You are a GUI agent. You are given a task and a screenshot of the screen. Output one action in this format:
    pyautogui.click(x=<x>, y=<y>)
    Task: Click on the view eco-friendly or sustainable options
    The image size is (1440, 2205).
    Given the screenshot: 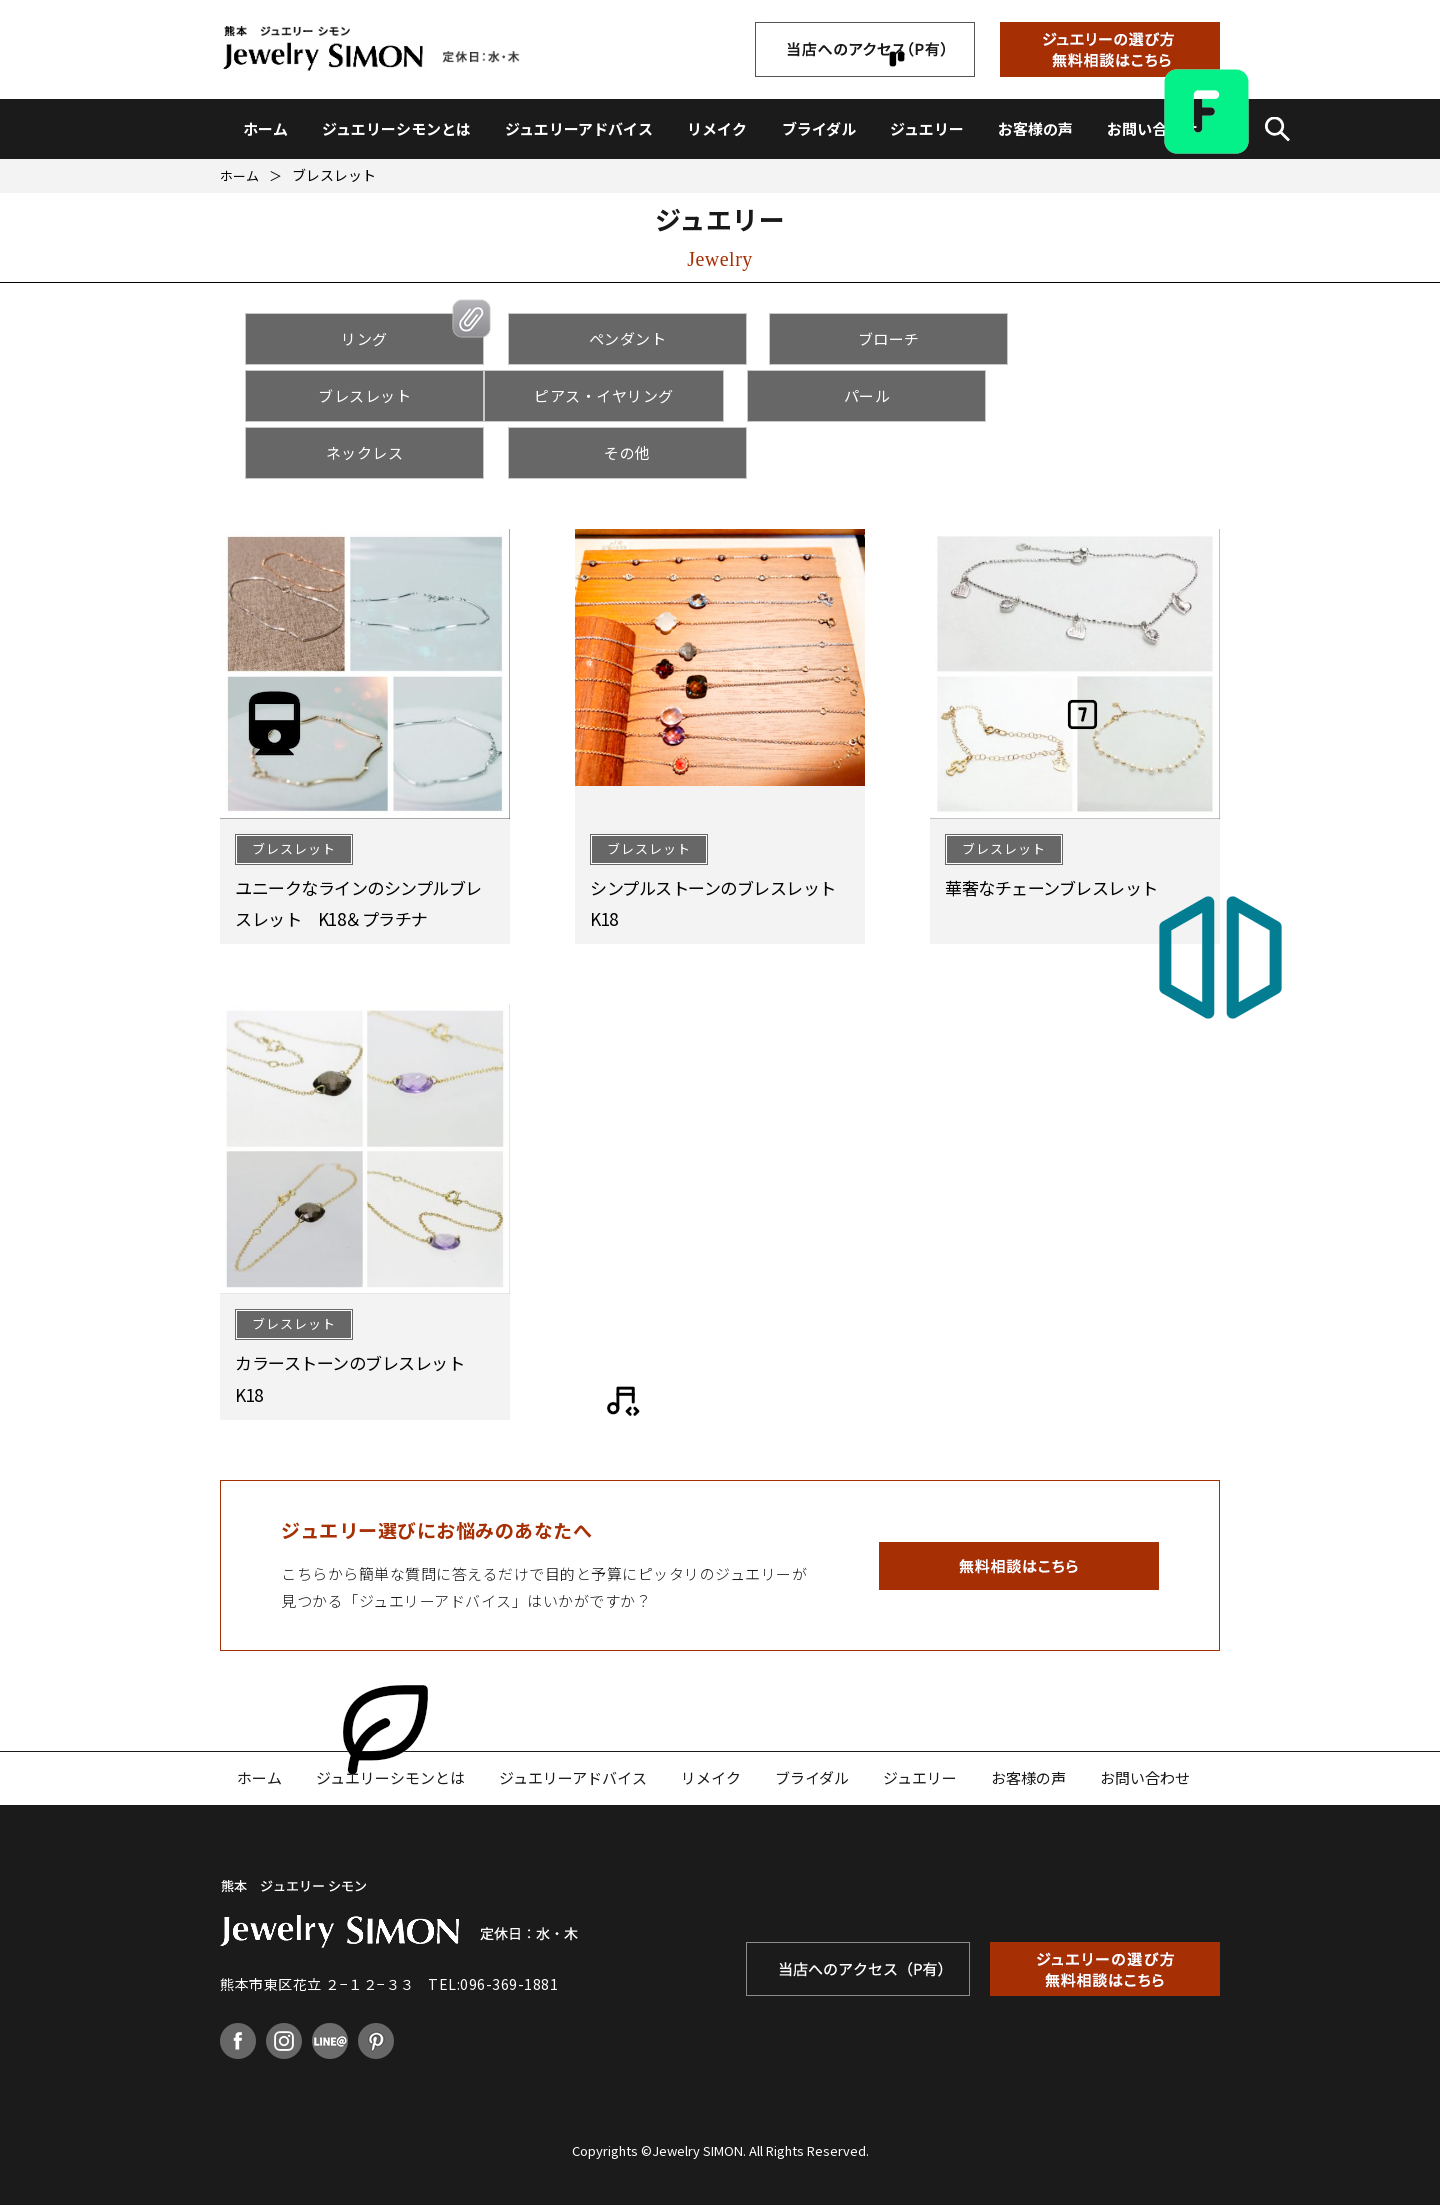 What is the action you would take?
    pyautogui.click(x=385, y=1727)
    